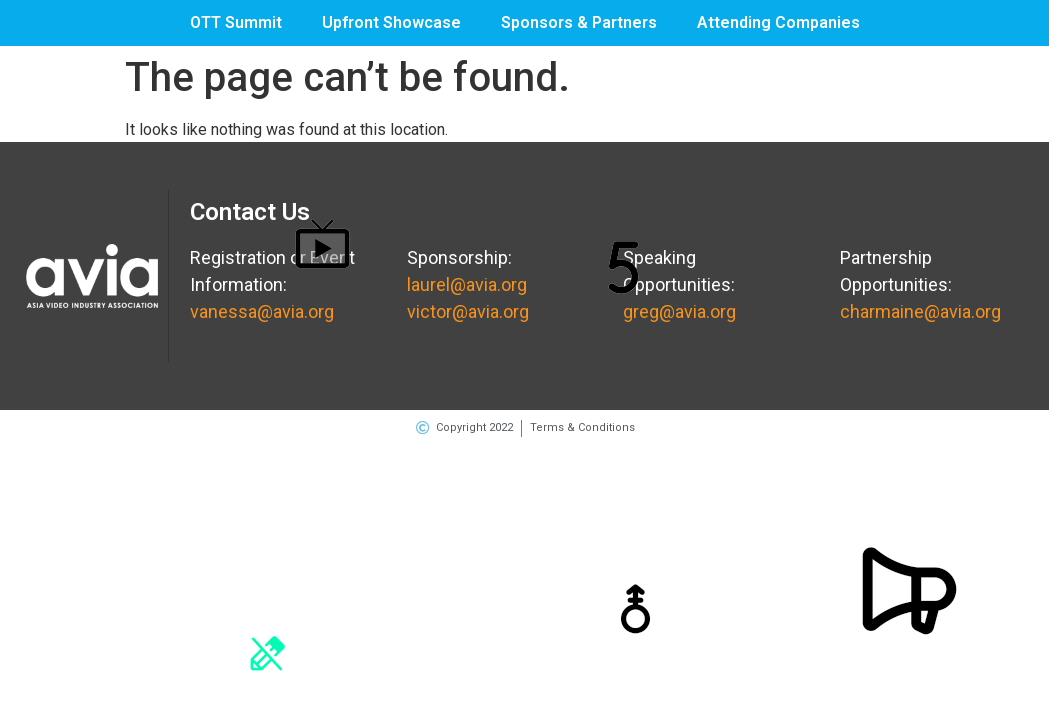 Image resolution: width=1049 pixels, height=720 pixels. Describe the element at coordinates (635, 609) in the screenshot. I see `indicates vertical mars symbol or transgender male gender identity` at that location.